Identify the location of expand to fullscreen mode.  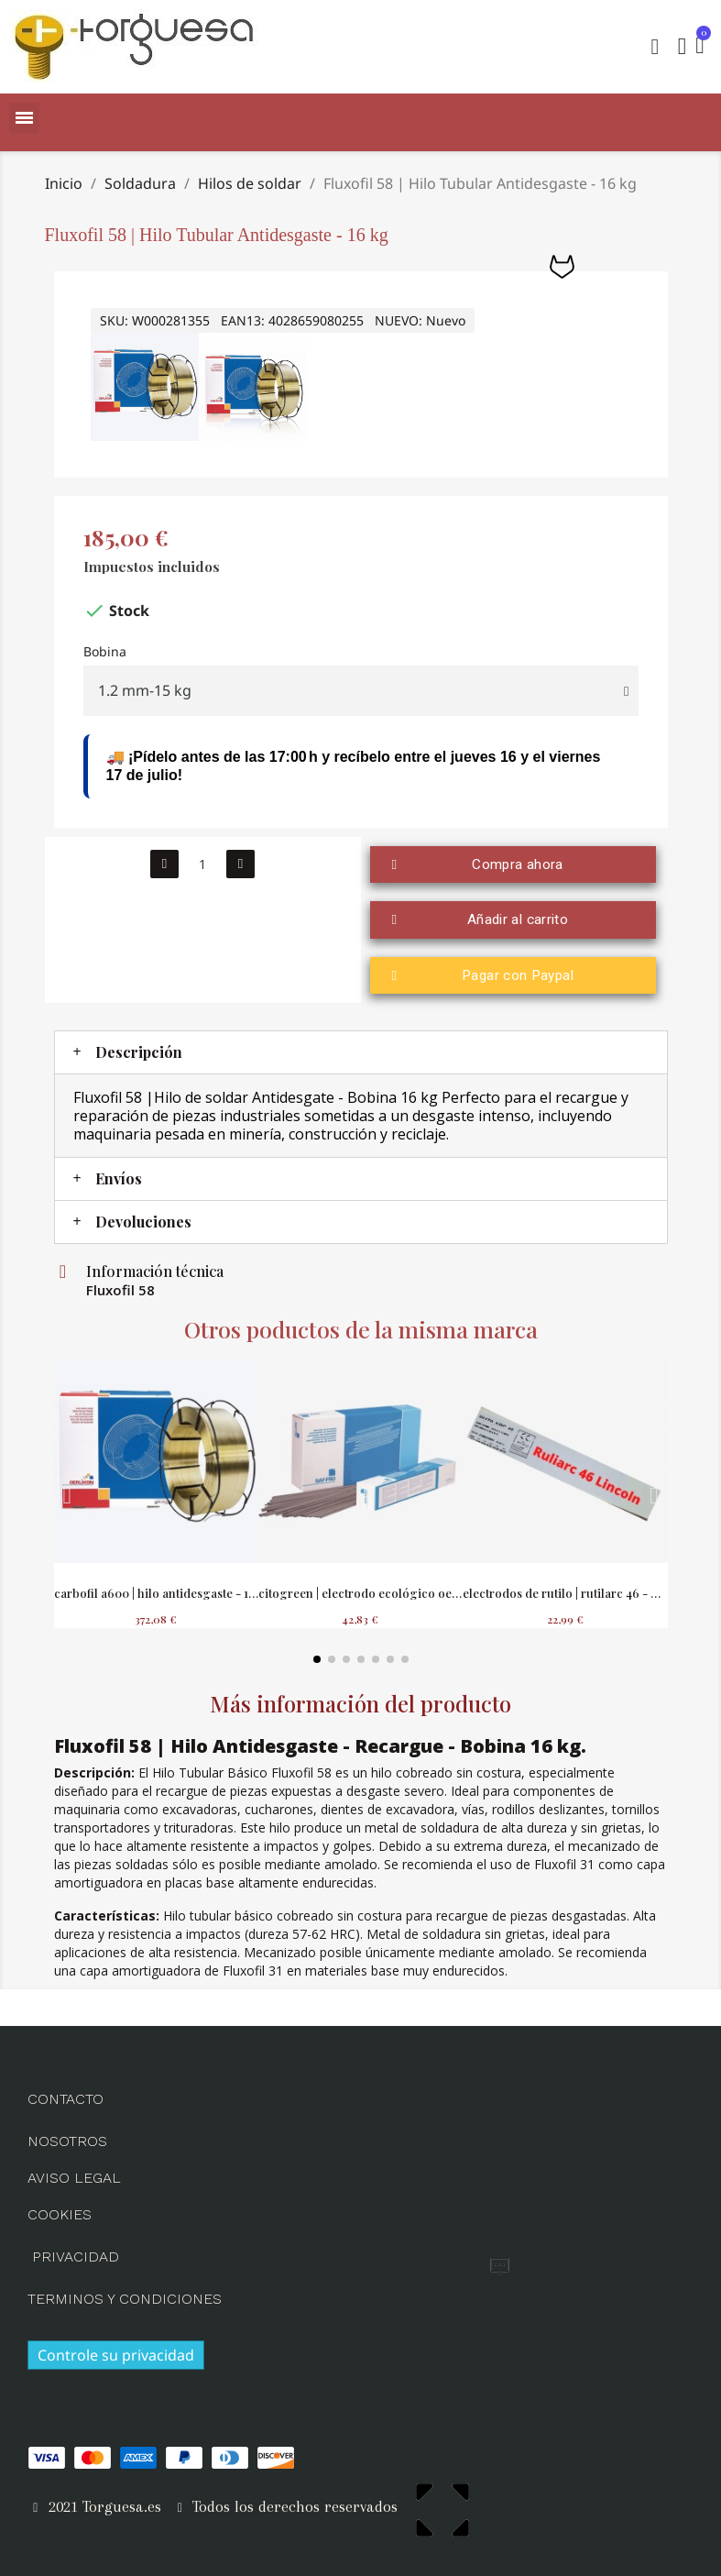
(442, 2510).